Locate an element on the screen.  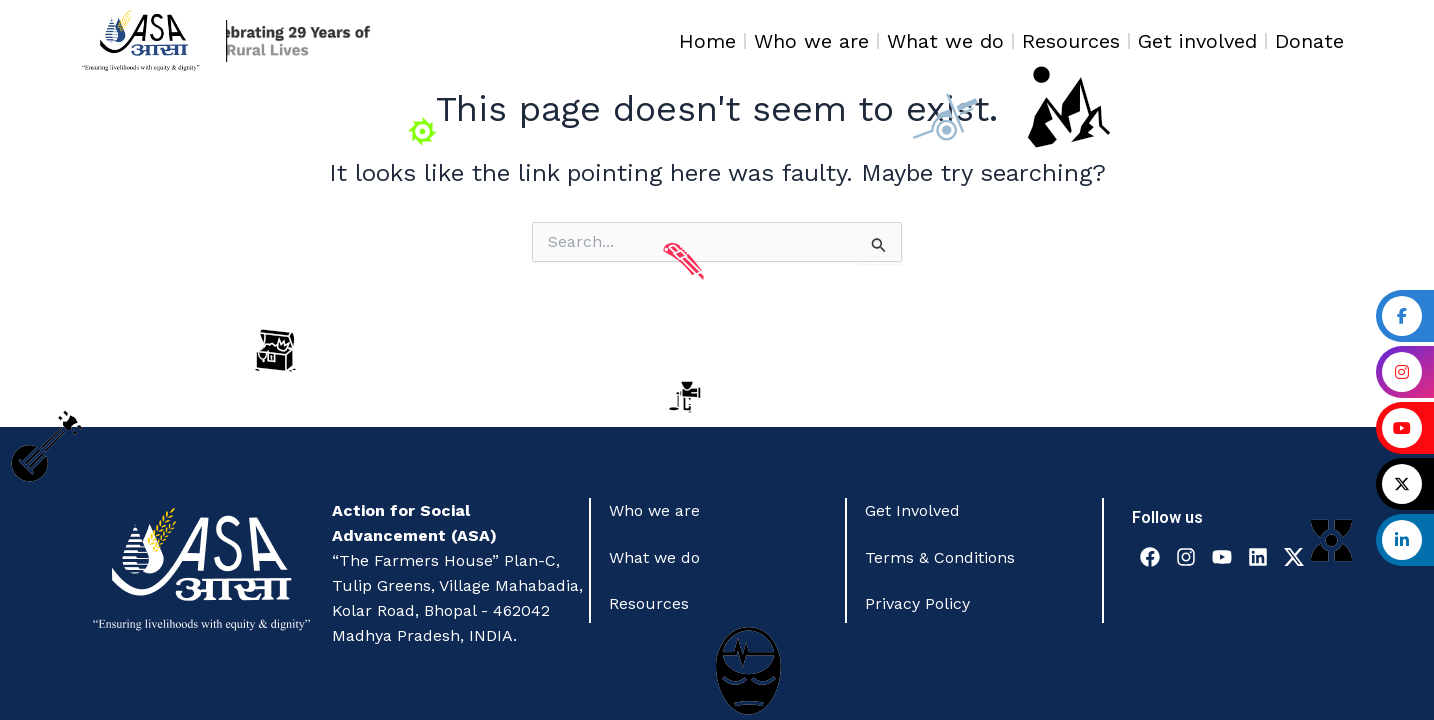
view mountain summits or peaks is located at coordinates (1069, 107).